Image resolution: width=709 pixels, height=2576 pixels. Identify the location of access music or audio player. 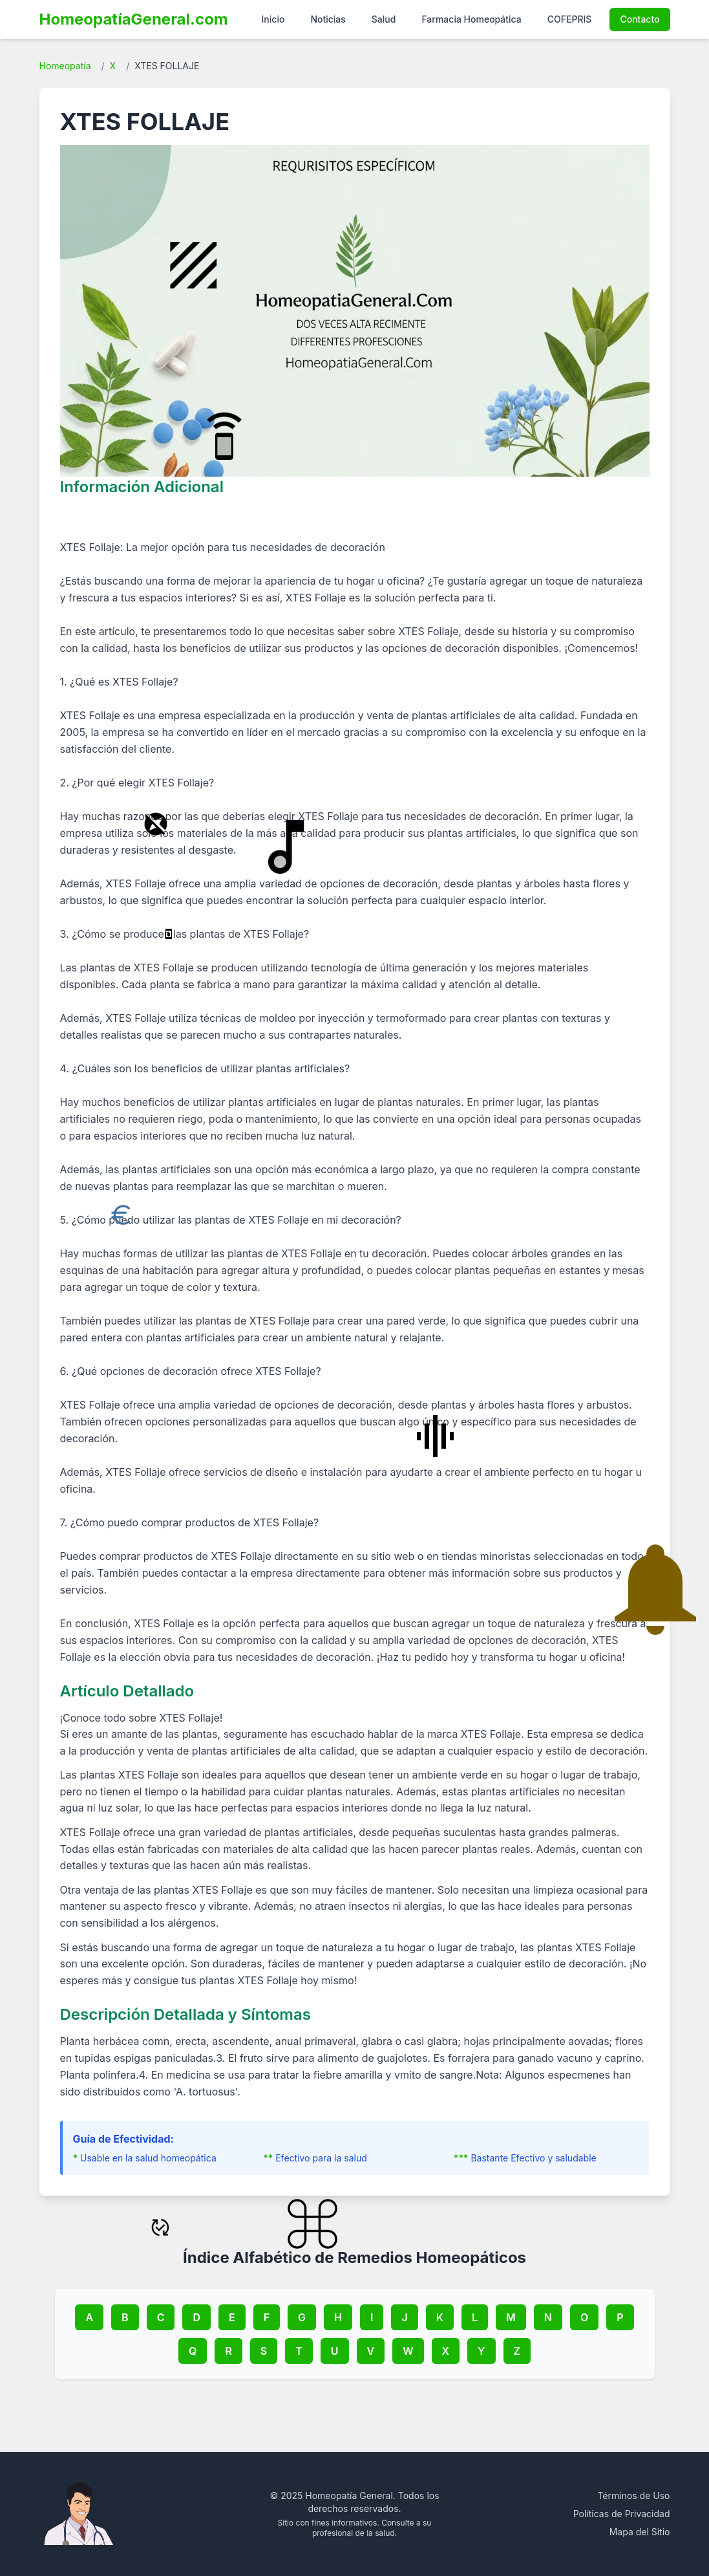
(286, 847).